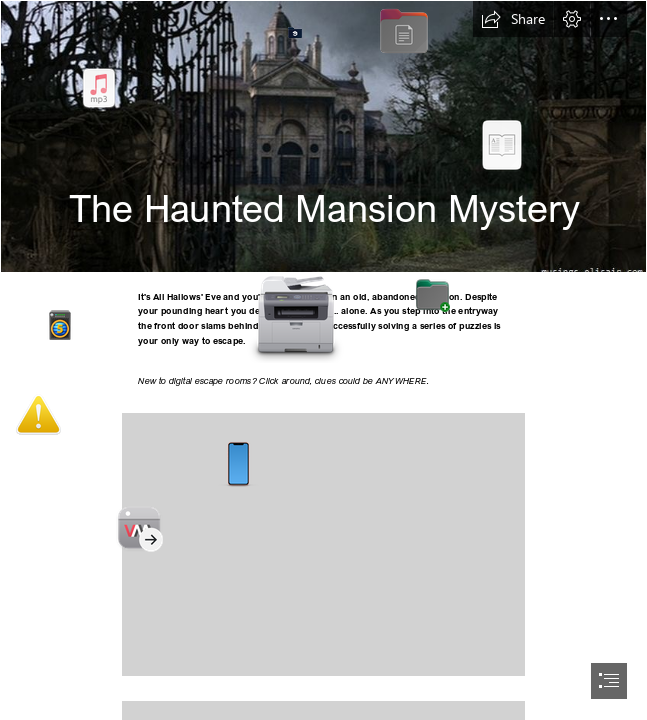 This screenshot has width=647, height=720. I want to click on open 9GAG downloads folder, so click(295, 33).